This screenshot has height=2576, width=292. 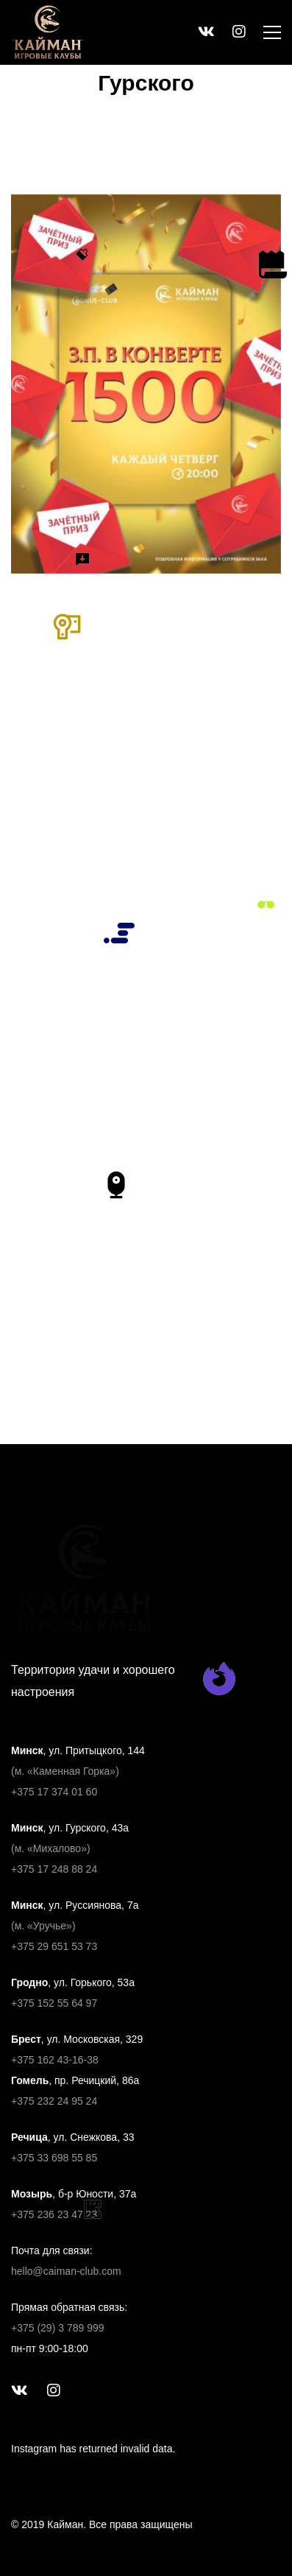 I want to click on open kick streaming platform, so click(x=93, y=2209).